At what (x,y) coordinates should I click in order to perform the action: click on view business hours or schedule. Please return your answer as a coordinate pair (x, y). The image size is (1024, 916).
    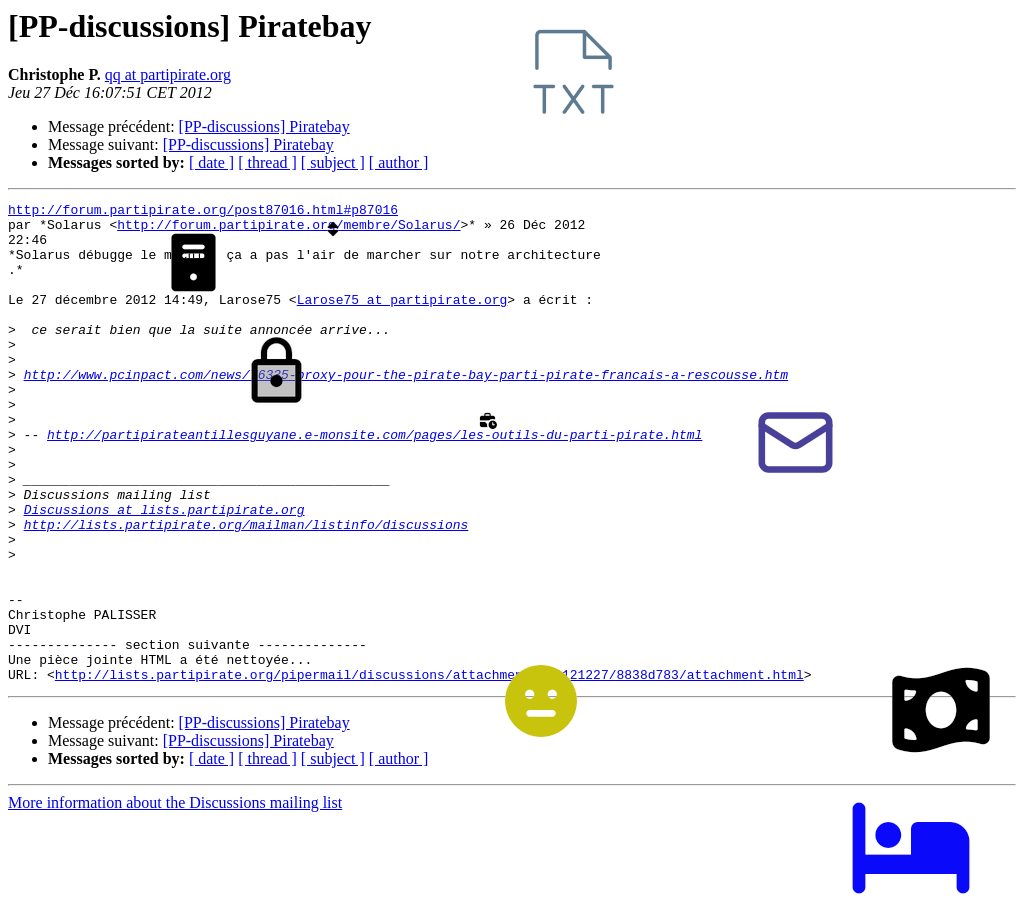
    Looking at the image, I should click on (487, 420).